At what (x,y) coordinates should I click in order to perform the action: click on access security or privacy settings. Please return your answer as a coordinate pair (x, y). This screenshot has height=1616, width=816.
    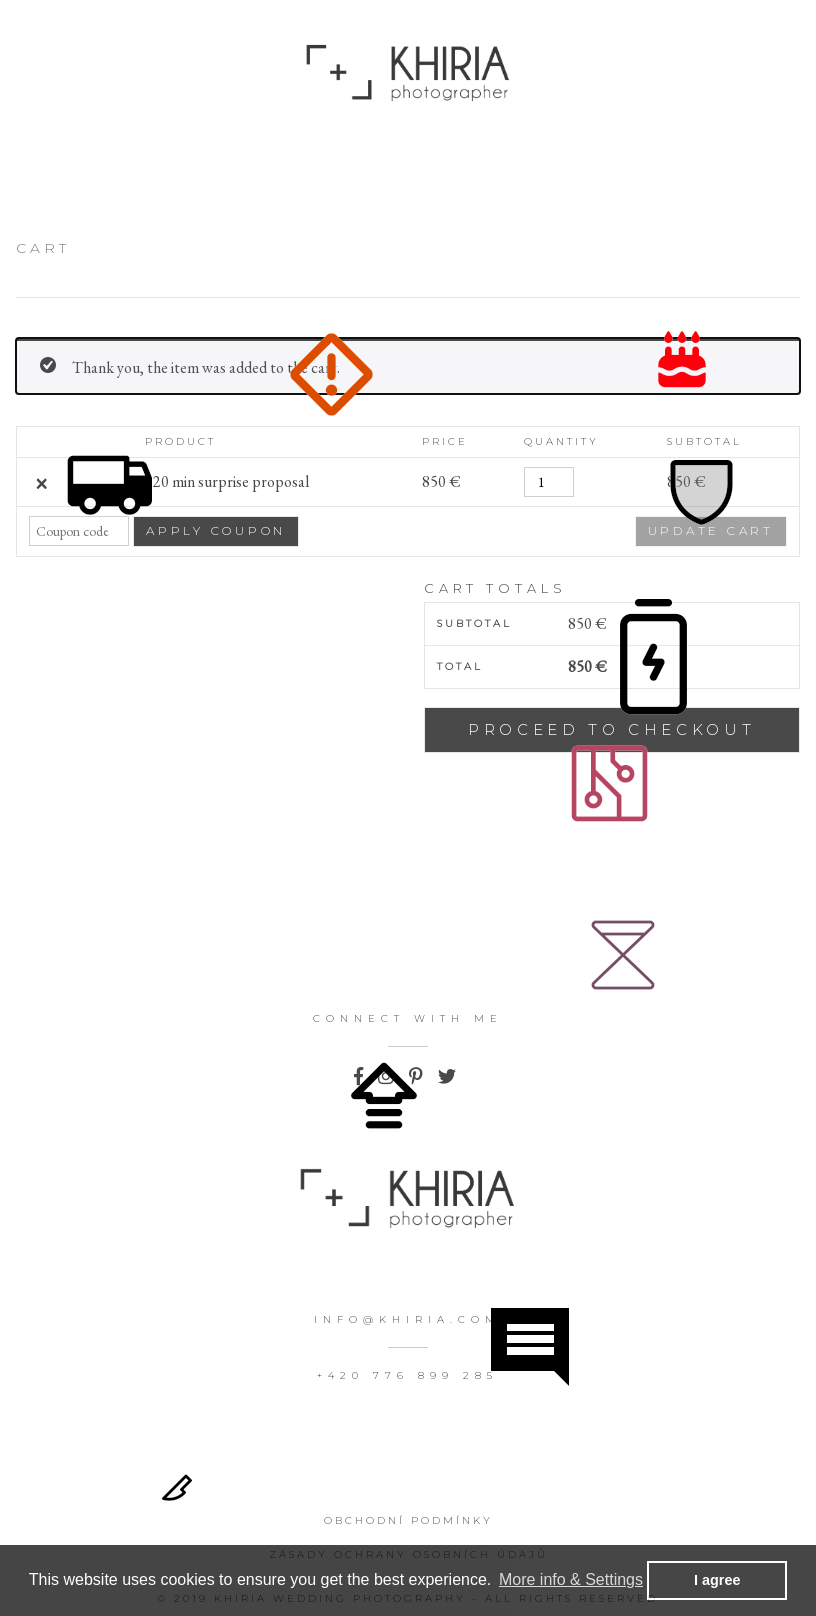
    Looking at the image, I should click on (701, 488).